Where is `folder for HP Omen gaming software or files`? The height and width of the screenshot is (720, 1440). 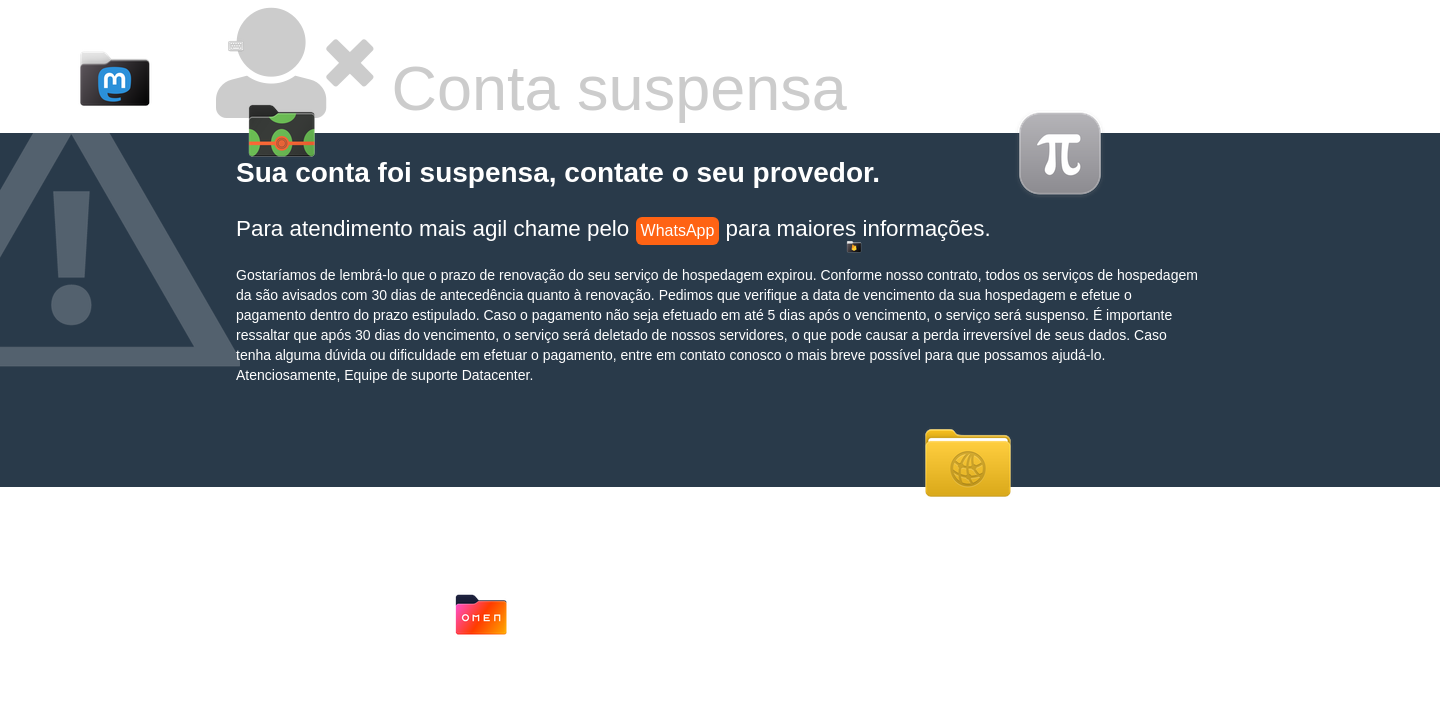 folder for HP Omen gaming software or files is located at coordinates (481, 616).